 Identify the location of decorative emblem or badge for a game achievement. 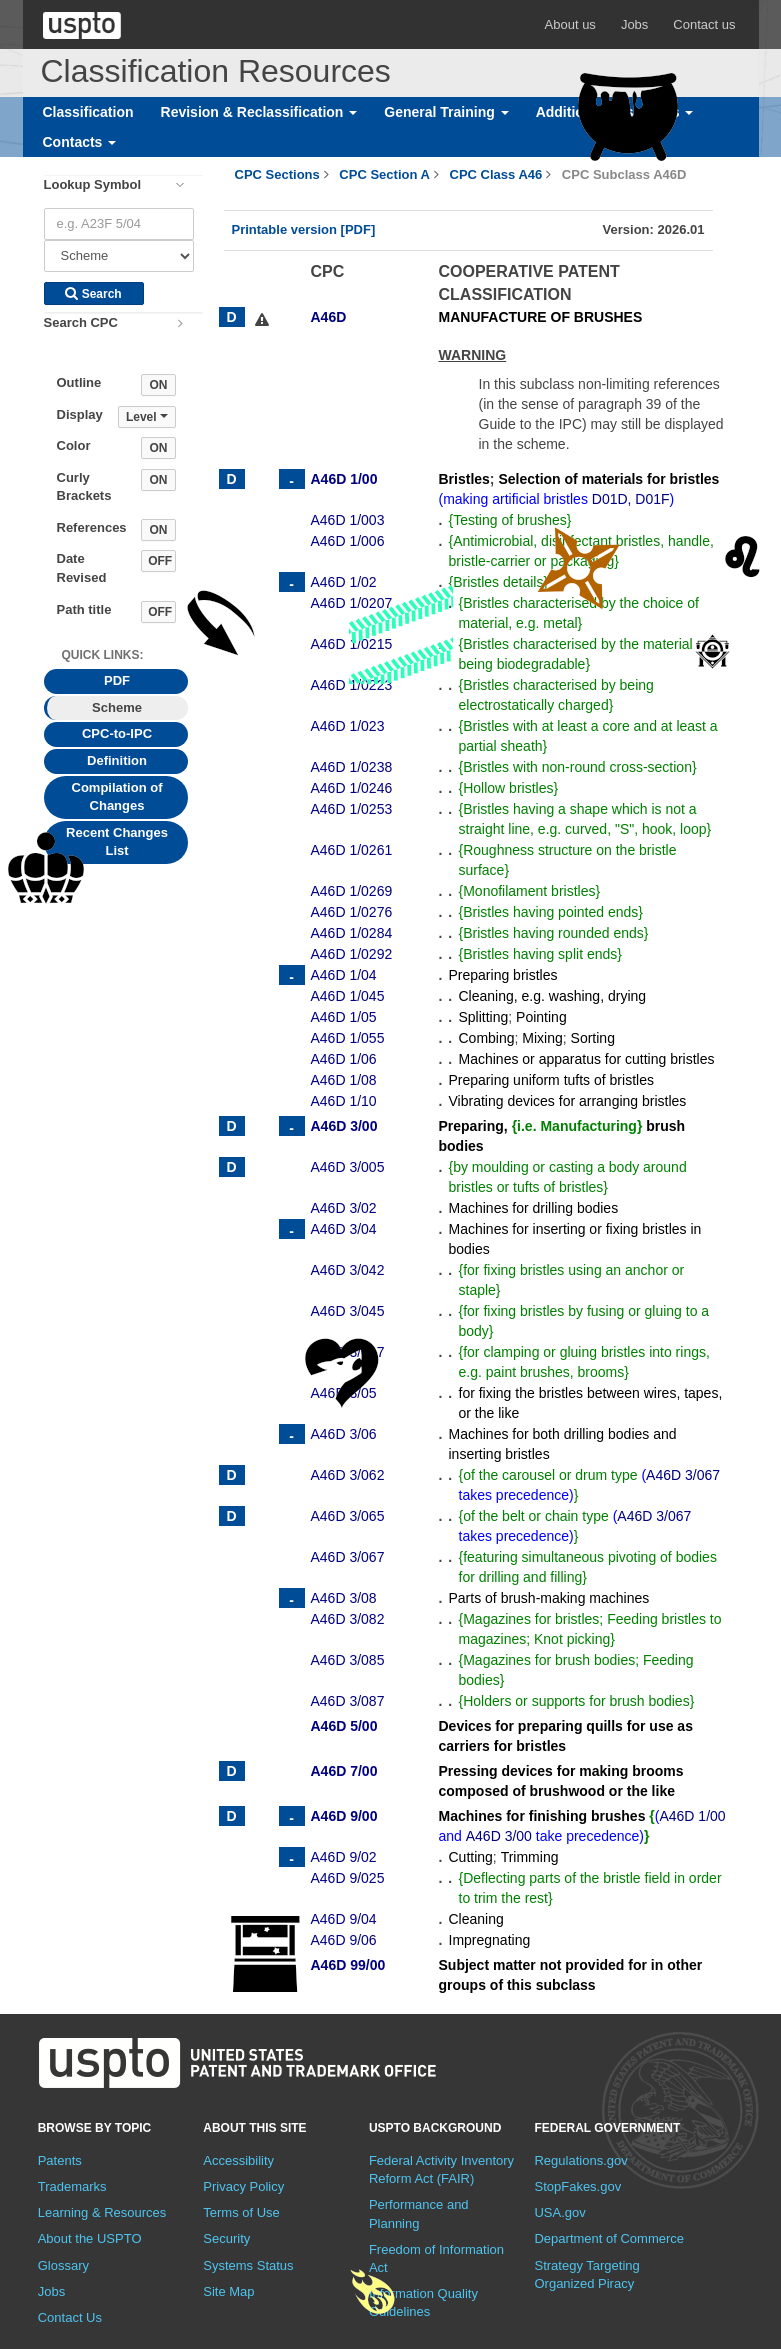
(712, 651).